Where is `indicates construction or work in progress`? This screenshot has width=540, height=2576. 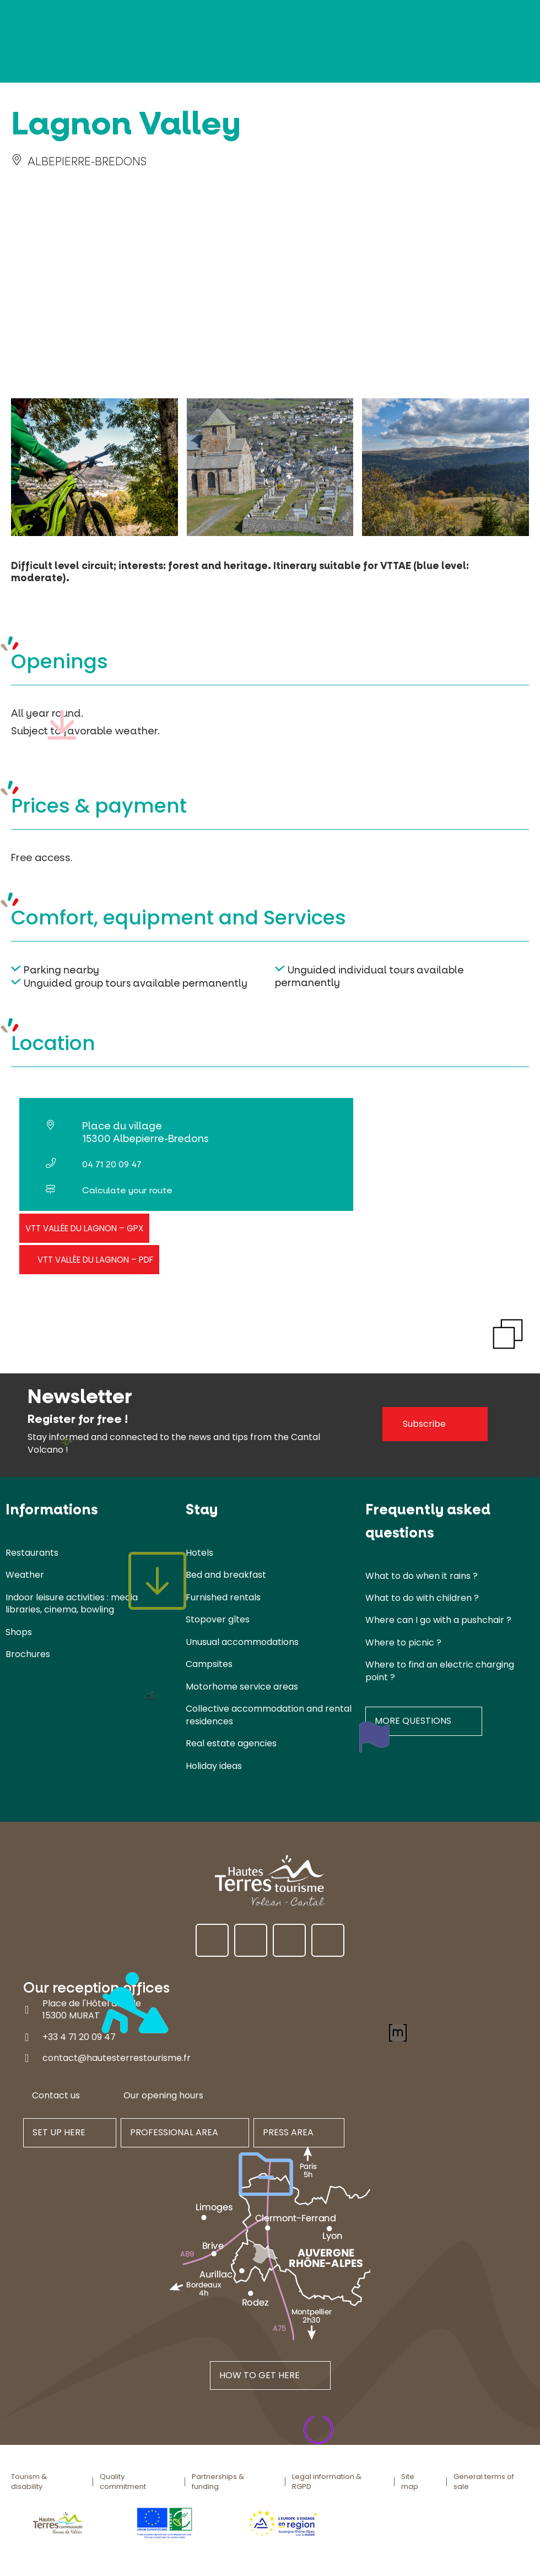
indicates construction or work in progress is located at coordinates (135, 2004).